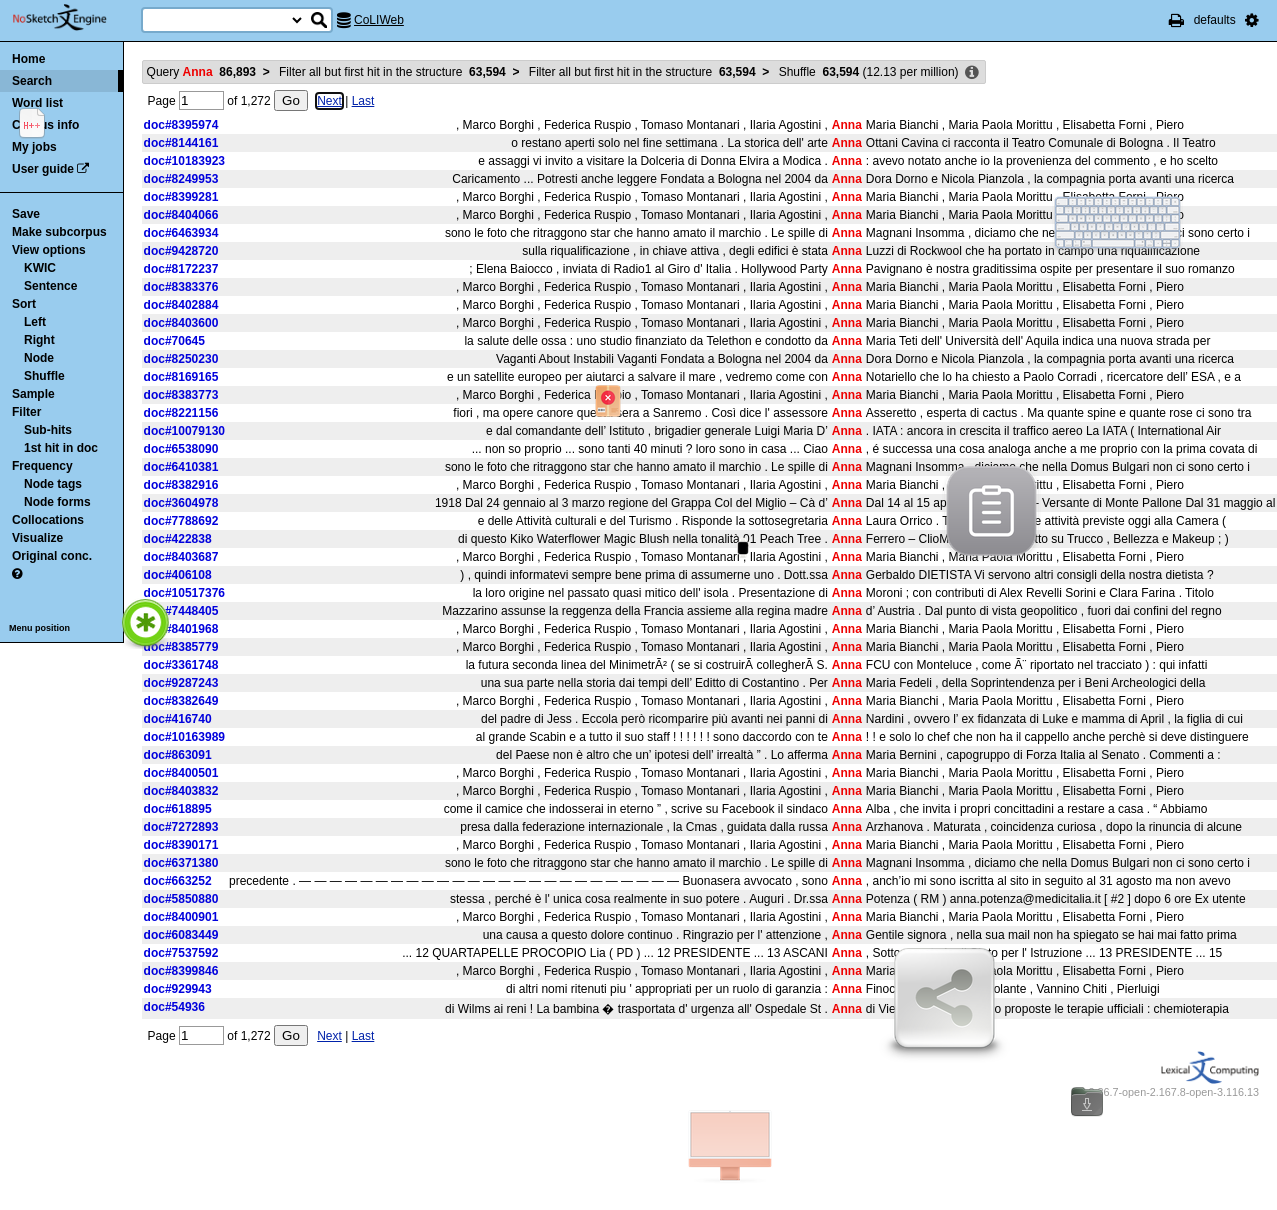 Image resolution: width=1277 pixels, height=1210 pixels. Describe the element at coordinates (608, 401) in the screenshot. I see `indicates a package scheduled for removal` at that location.